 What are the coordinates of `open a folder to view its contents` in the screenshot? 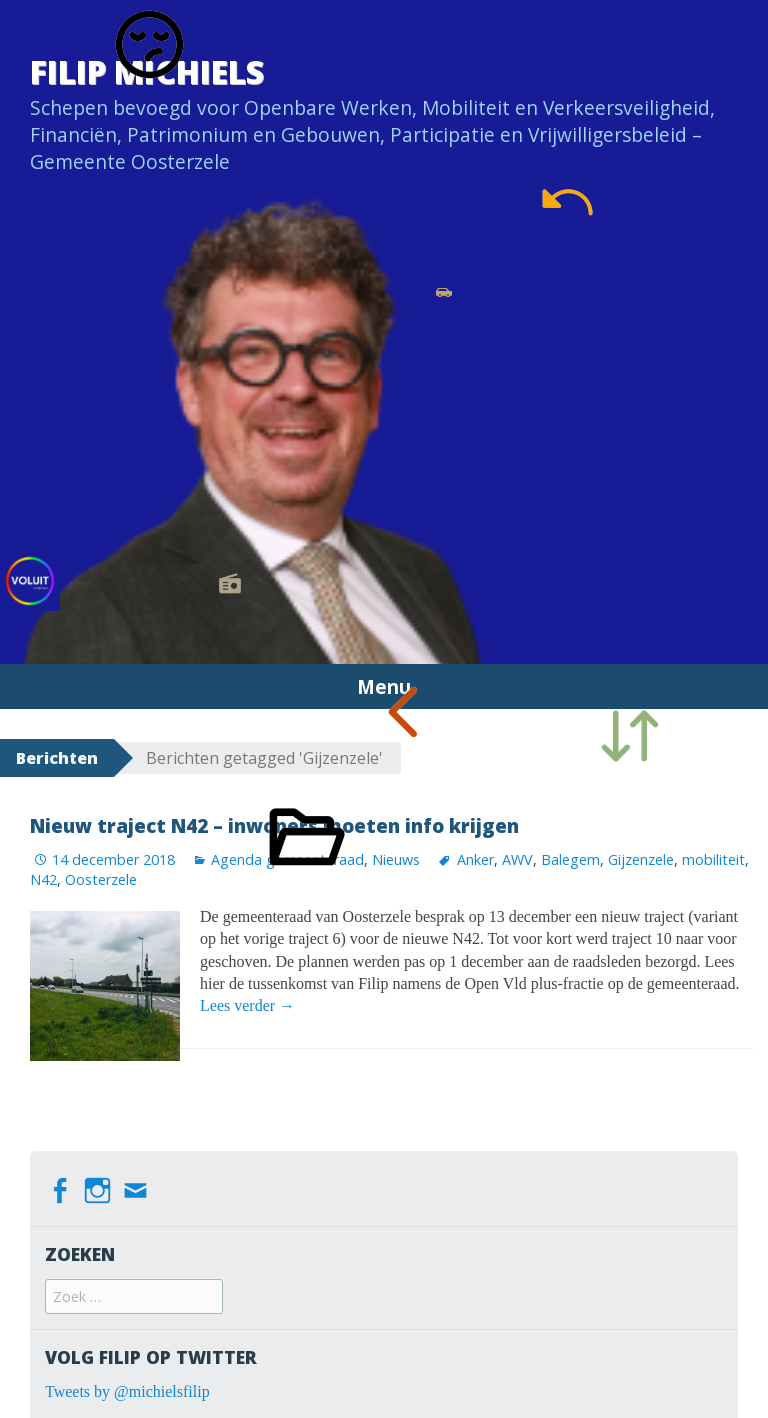 It's located at (304, 835).